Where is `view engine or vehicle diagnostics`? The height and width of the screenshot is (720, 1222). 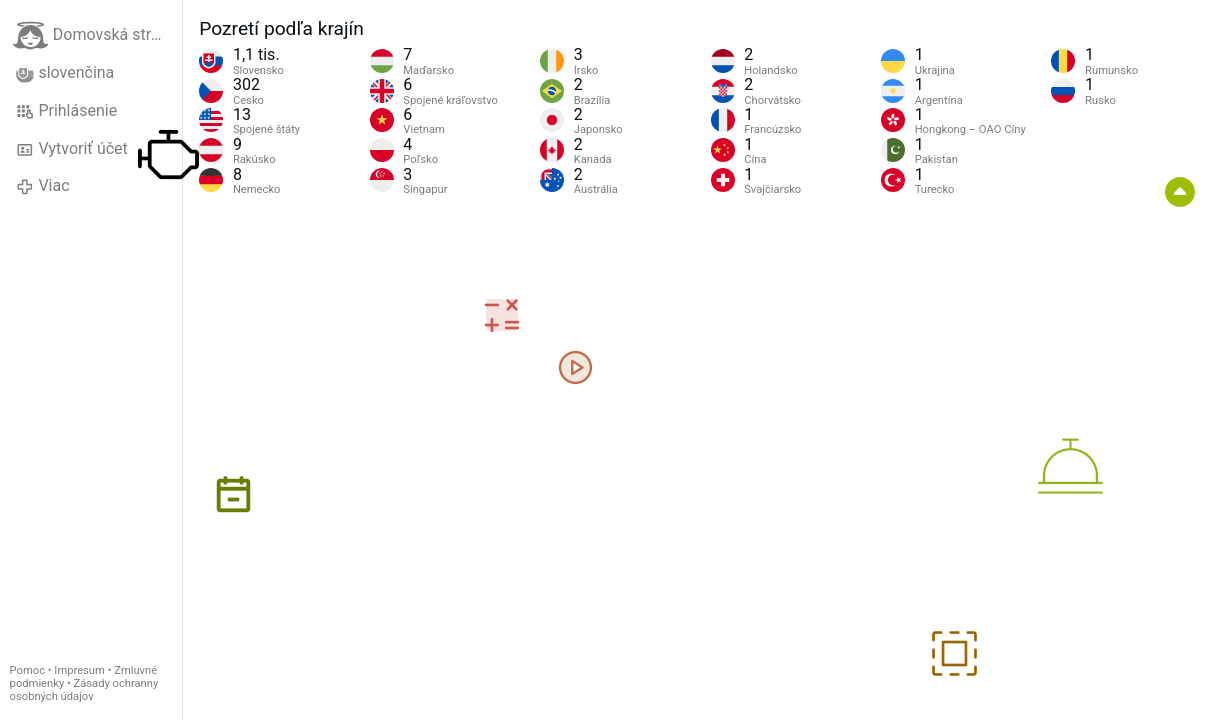
view engine or vehicle diagnostics is located at coordinates (167, 155).